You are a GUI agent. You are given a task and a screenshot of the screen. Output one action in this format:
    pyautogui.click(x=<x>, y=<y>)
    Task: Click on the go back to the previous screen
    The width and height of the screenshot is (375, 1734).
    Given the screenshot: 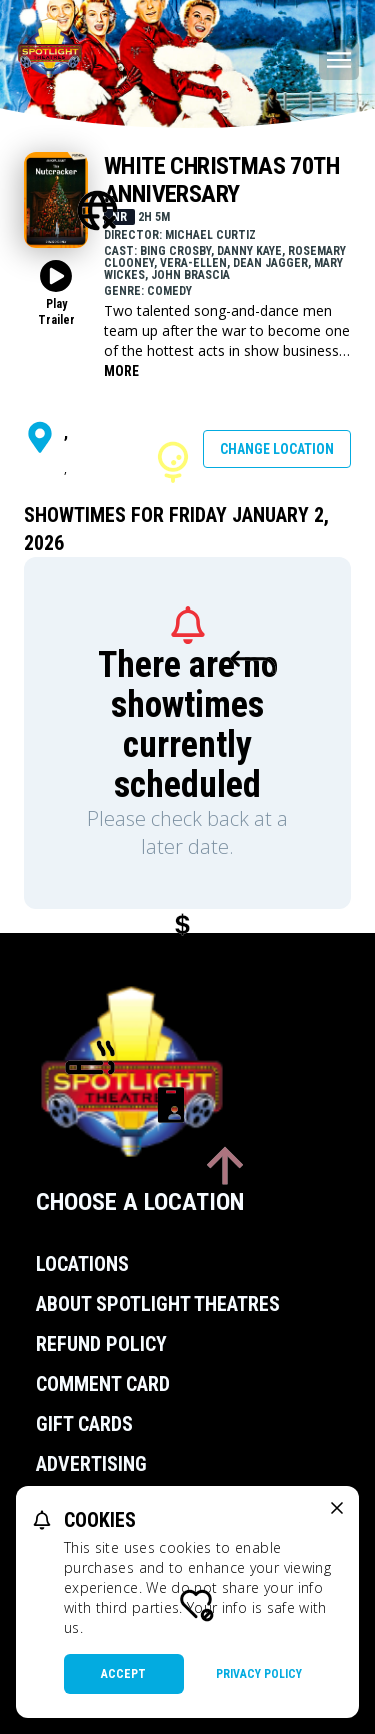 What is the action you would take?
    pyautogui.click(x=253, y=662)
    